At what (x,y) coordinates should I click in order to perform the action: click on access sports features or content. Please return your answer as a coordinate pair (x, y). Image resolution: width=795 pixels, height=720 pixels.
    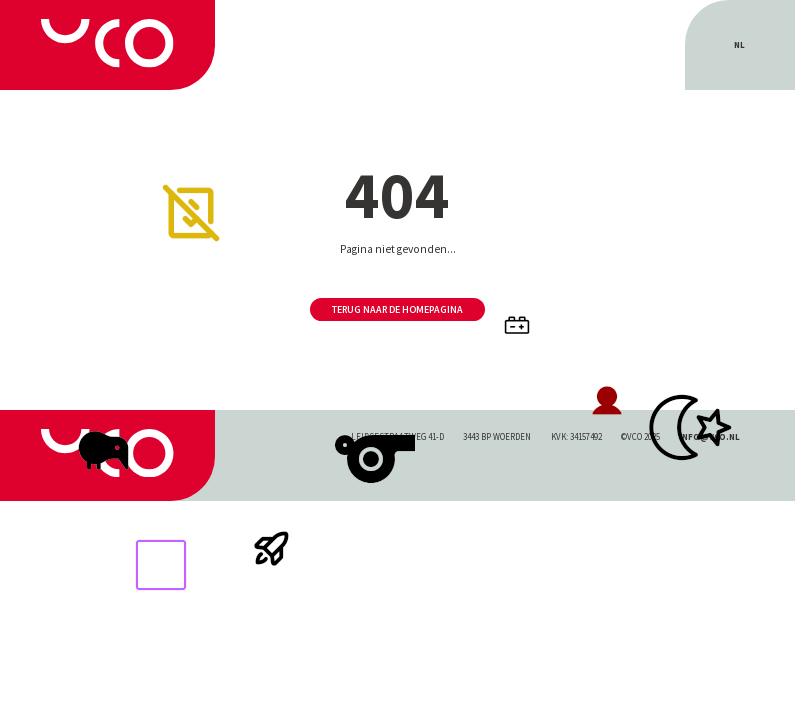
    Looking at the image, I should click on (375, 459).